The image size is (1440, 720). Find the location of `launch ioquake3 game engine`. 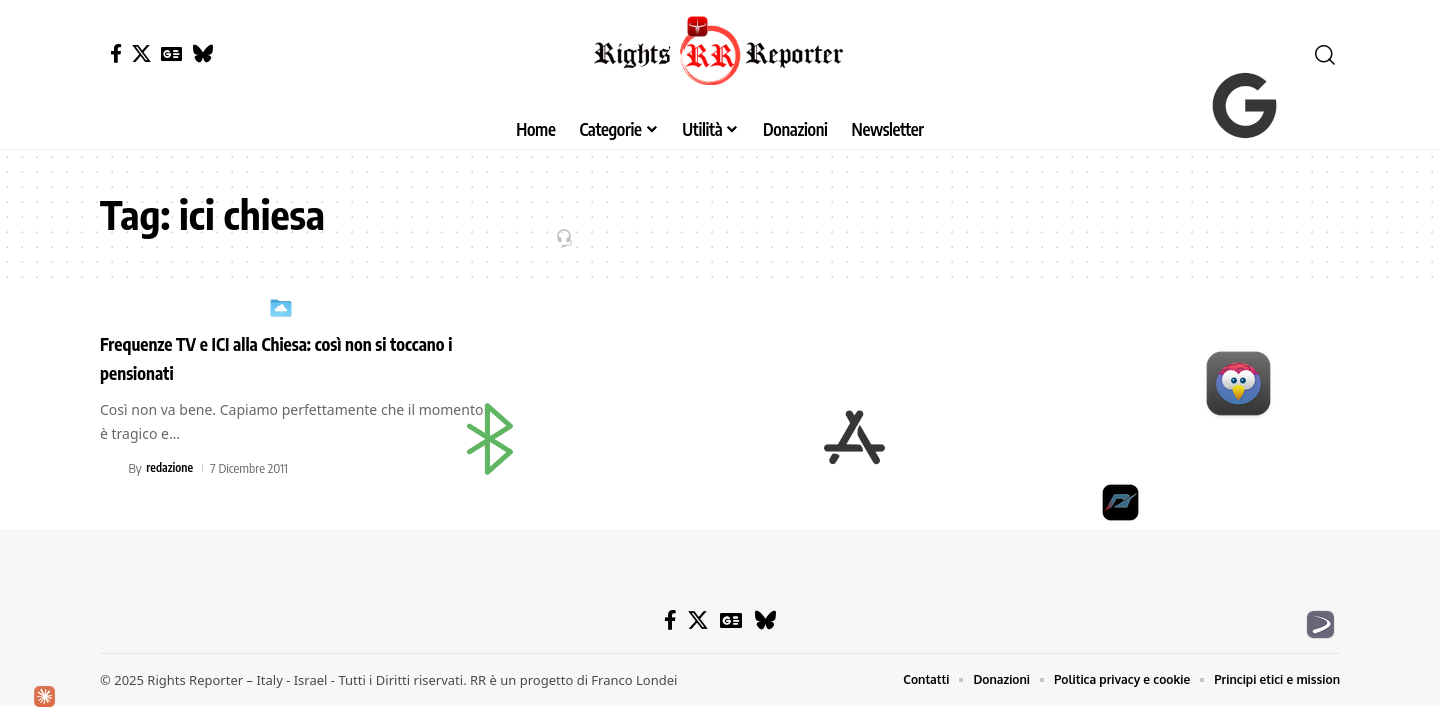

launch ioquake3 game engine is located at coordinates (697, 26).